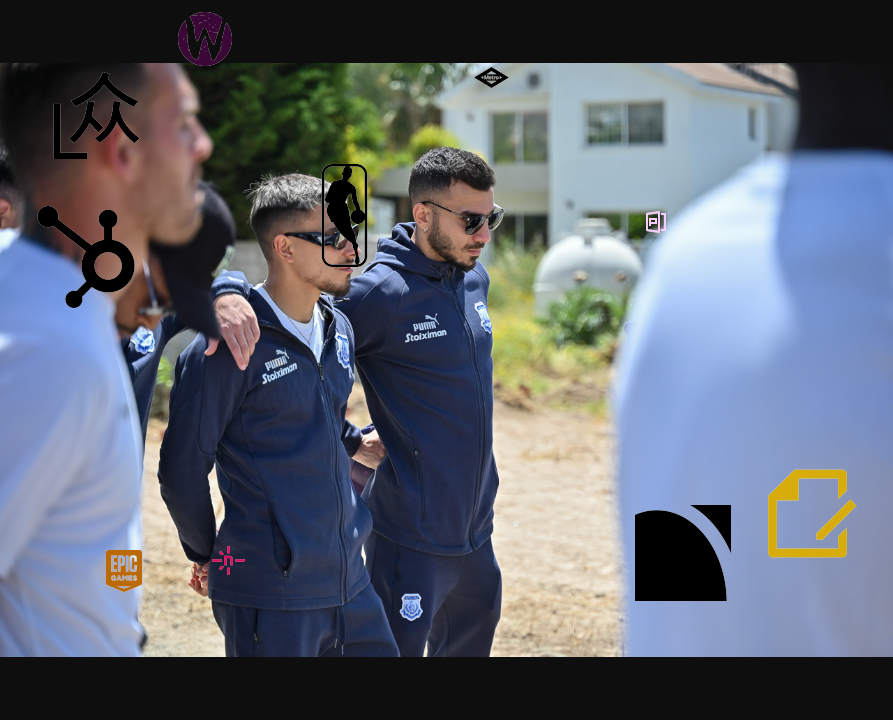 The height and width of the screenshot is (720, 893). What do you see at coordinates (491, 77) in the screenshot?
I see `open the Metro de Madrid transit app` at bounding box center [491, 77].